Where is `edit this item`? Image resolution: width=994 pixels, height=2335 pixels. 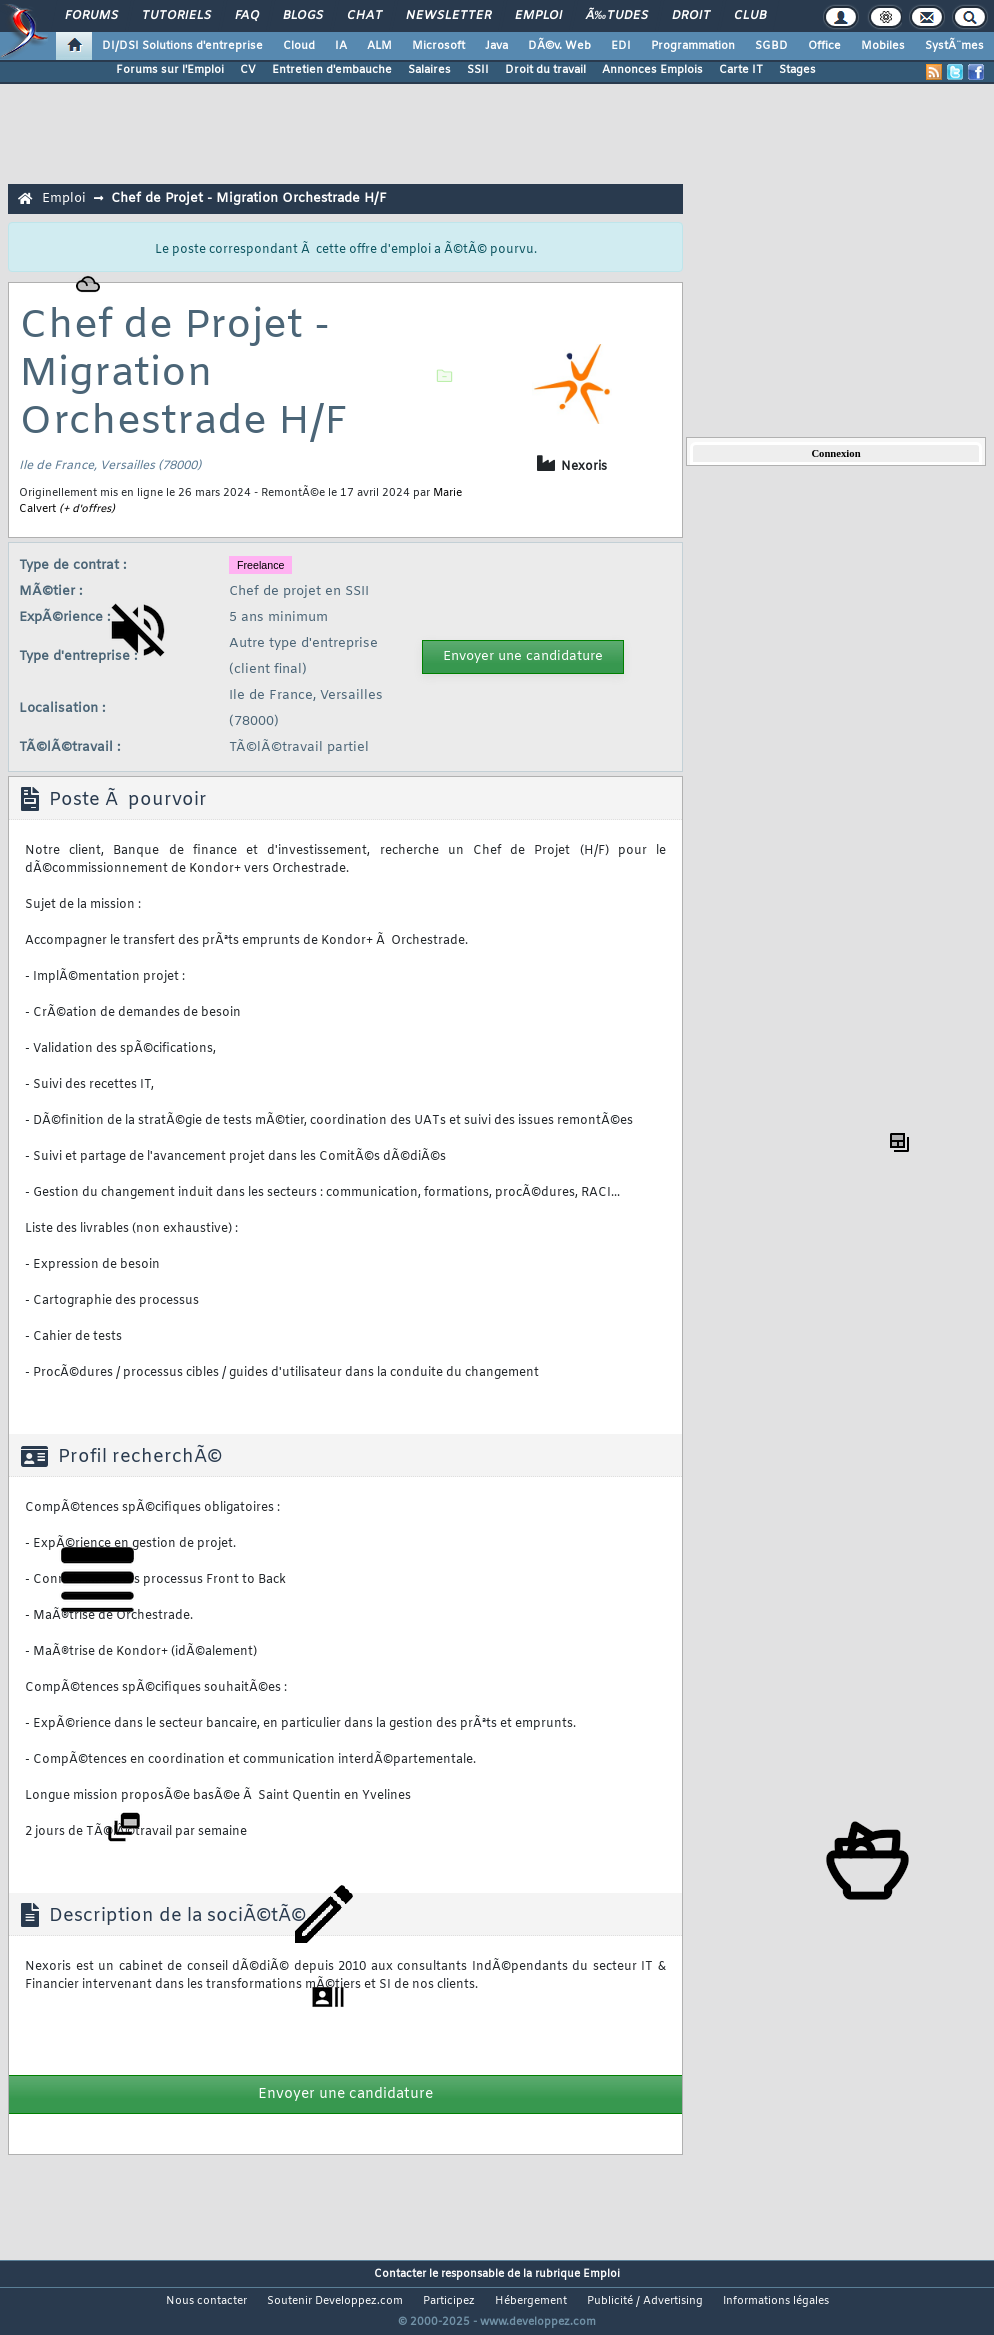
edit this item is located at coordinates (324, 1914).